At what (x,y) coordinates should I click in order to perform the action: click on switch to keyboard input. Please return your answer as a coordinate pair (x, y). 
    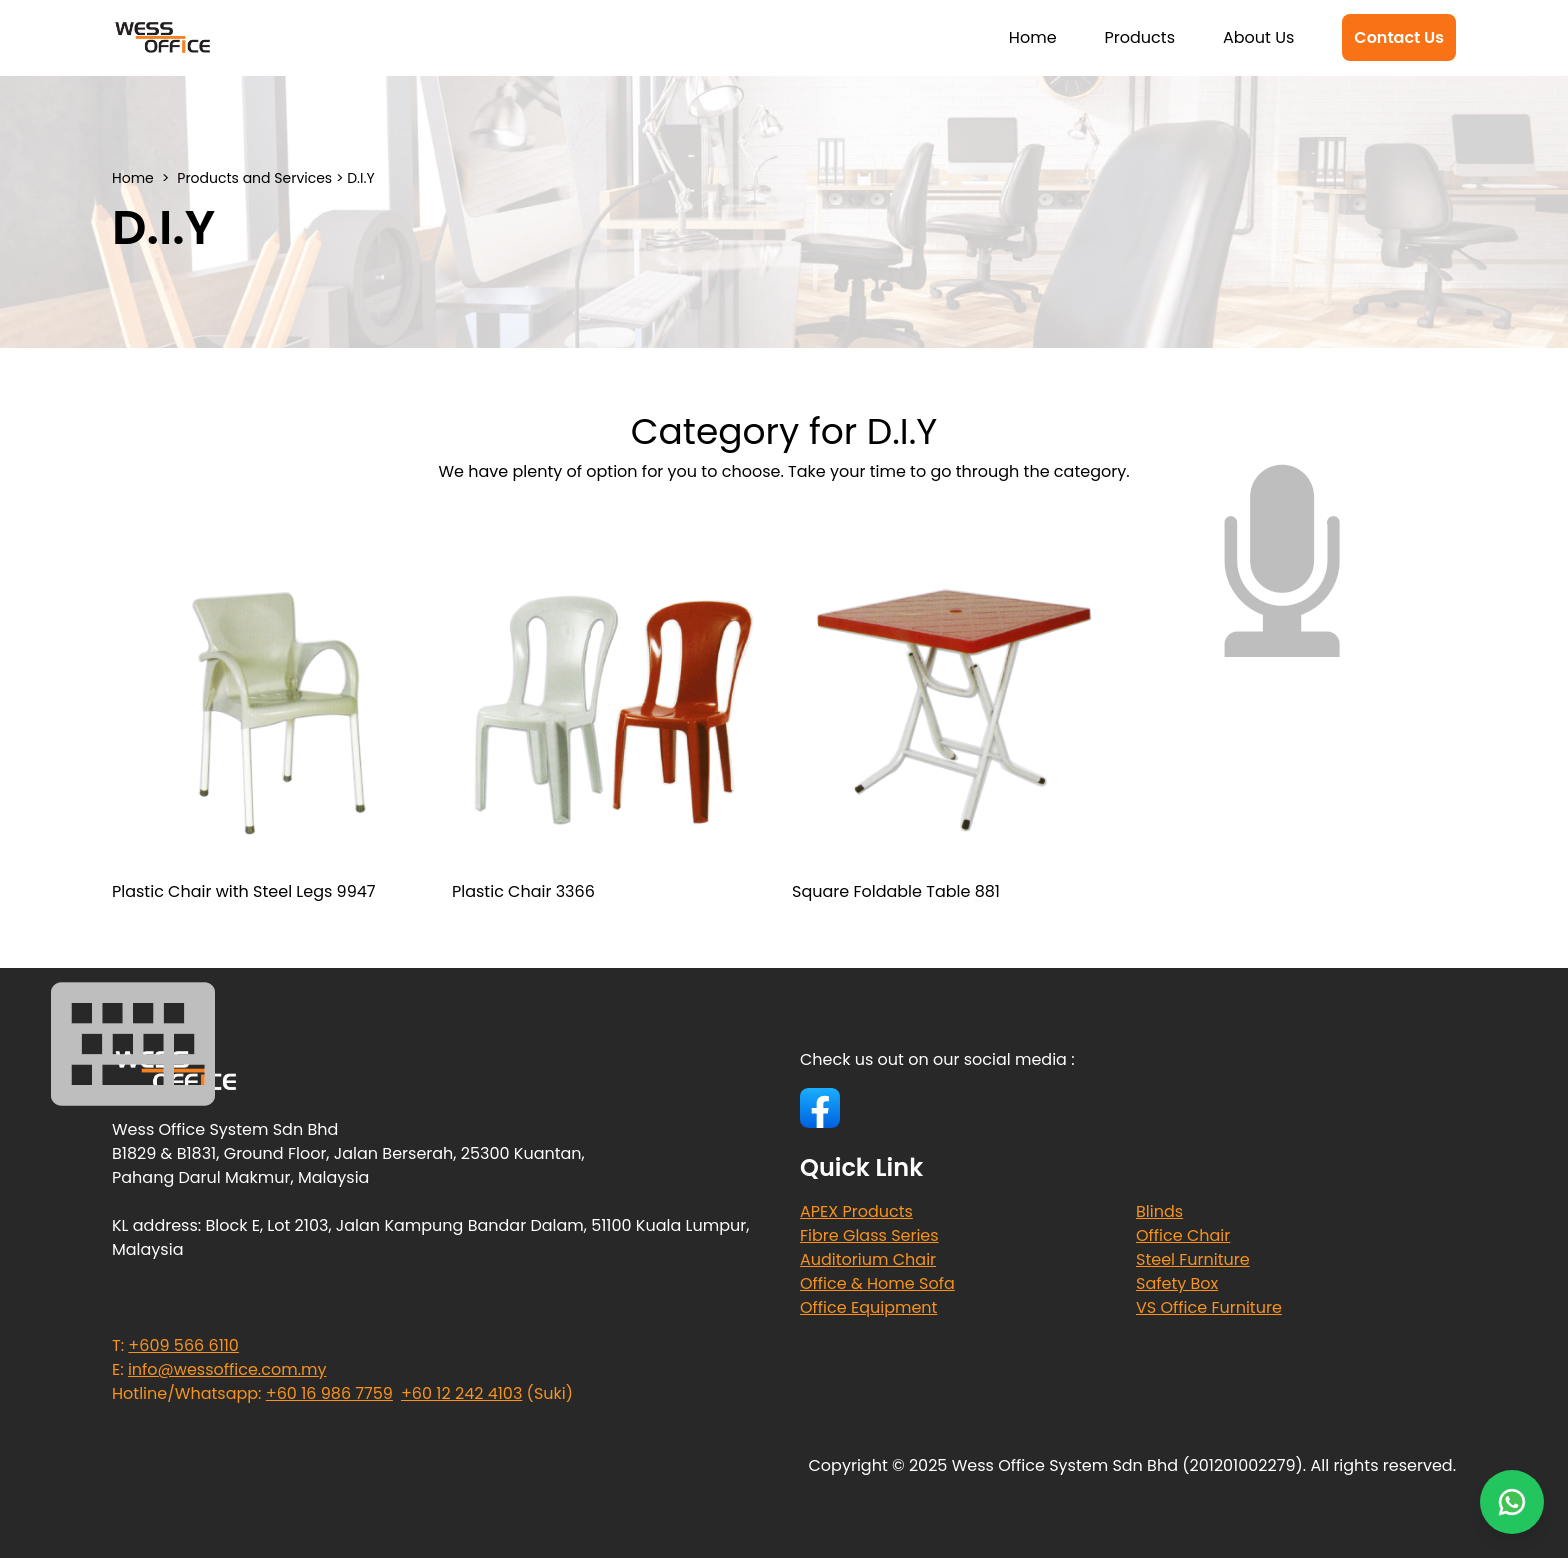
    Looking at the image, I should click on (133, 1044).